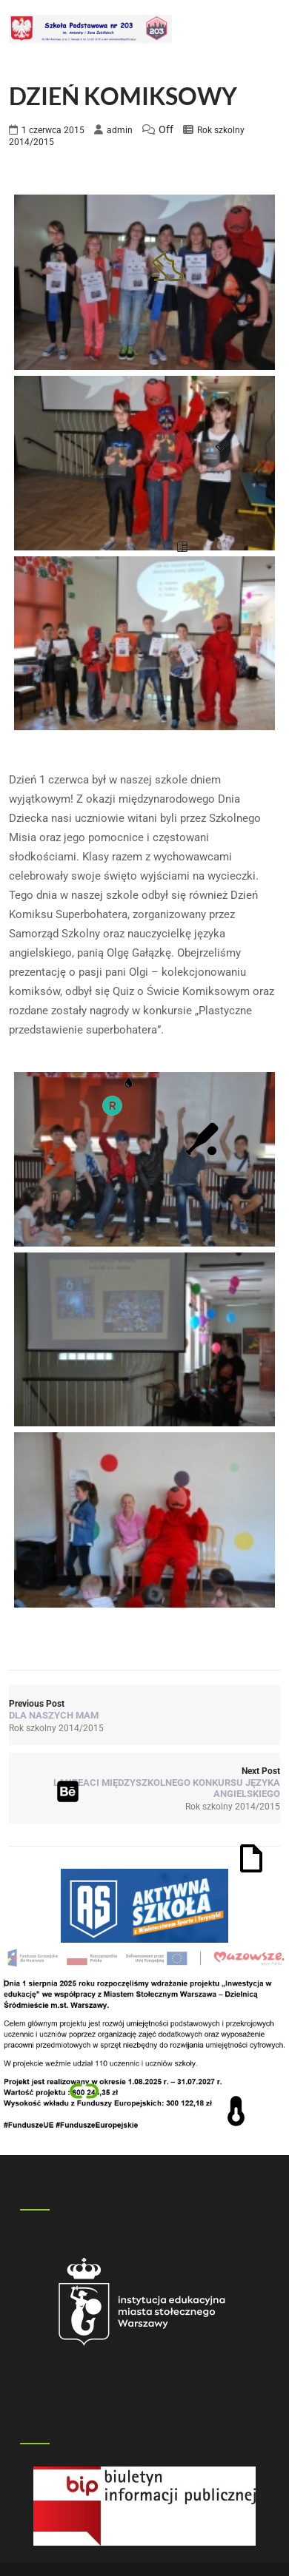 Image resolution: width=289 pixels, height=2576 pixels. Describe the element at coordinates (222, 446) in the screenshot. I see `confirm or submit an action` at that location.